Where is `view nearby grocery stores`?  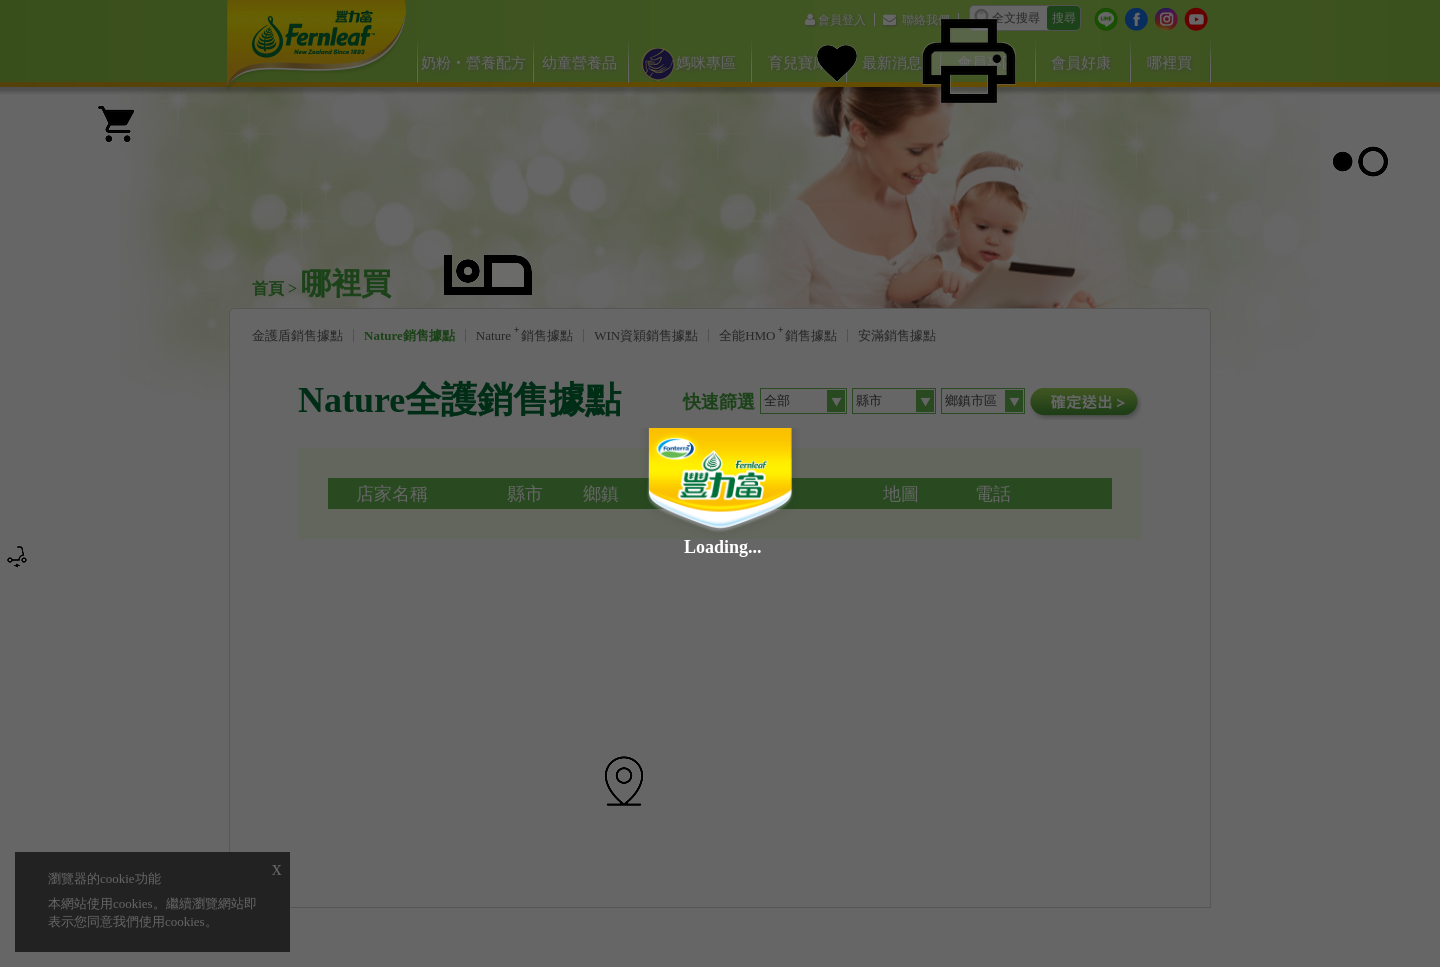
view nearby grocery stores is located at coordinates (118, 124).